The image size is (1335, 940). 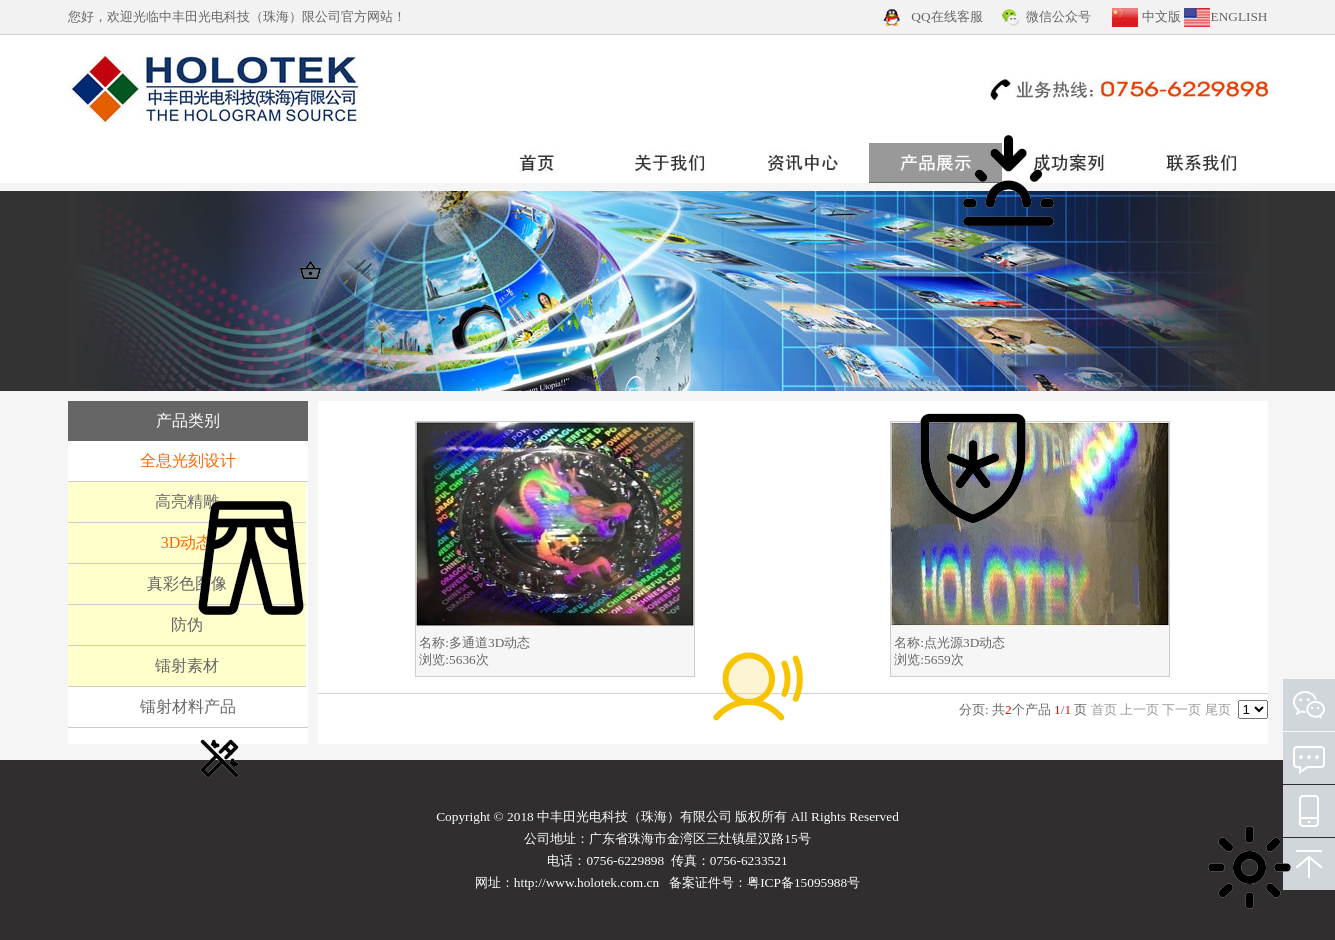 What do you see at coordinates (756, 686) in the screenshot?
I see `user is speaking or broadcasting audio` at bounding box center [756, 686].